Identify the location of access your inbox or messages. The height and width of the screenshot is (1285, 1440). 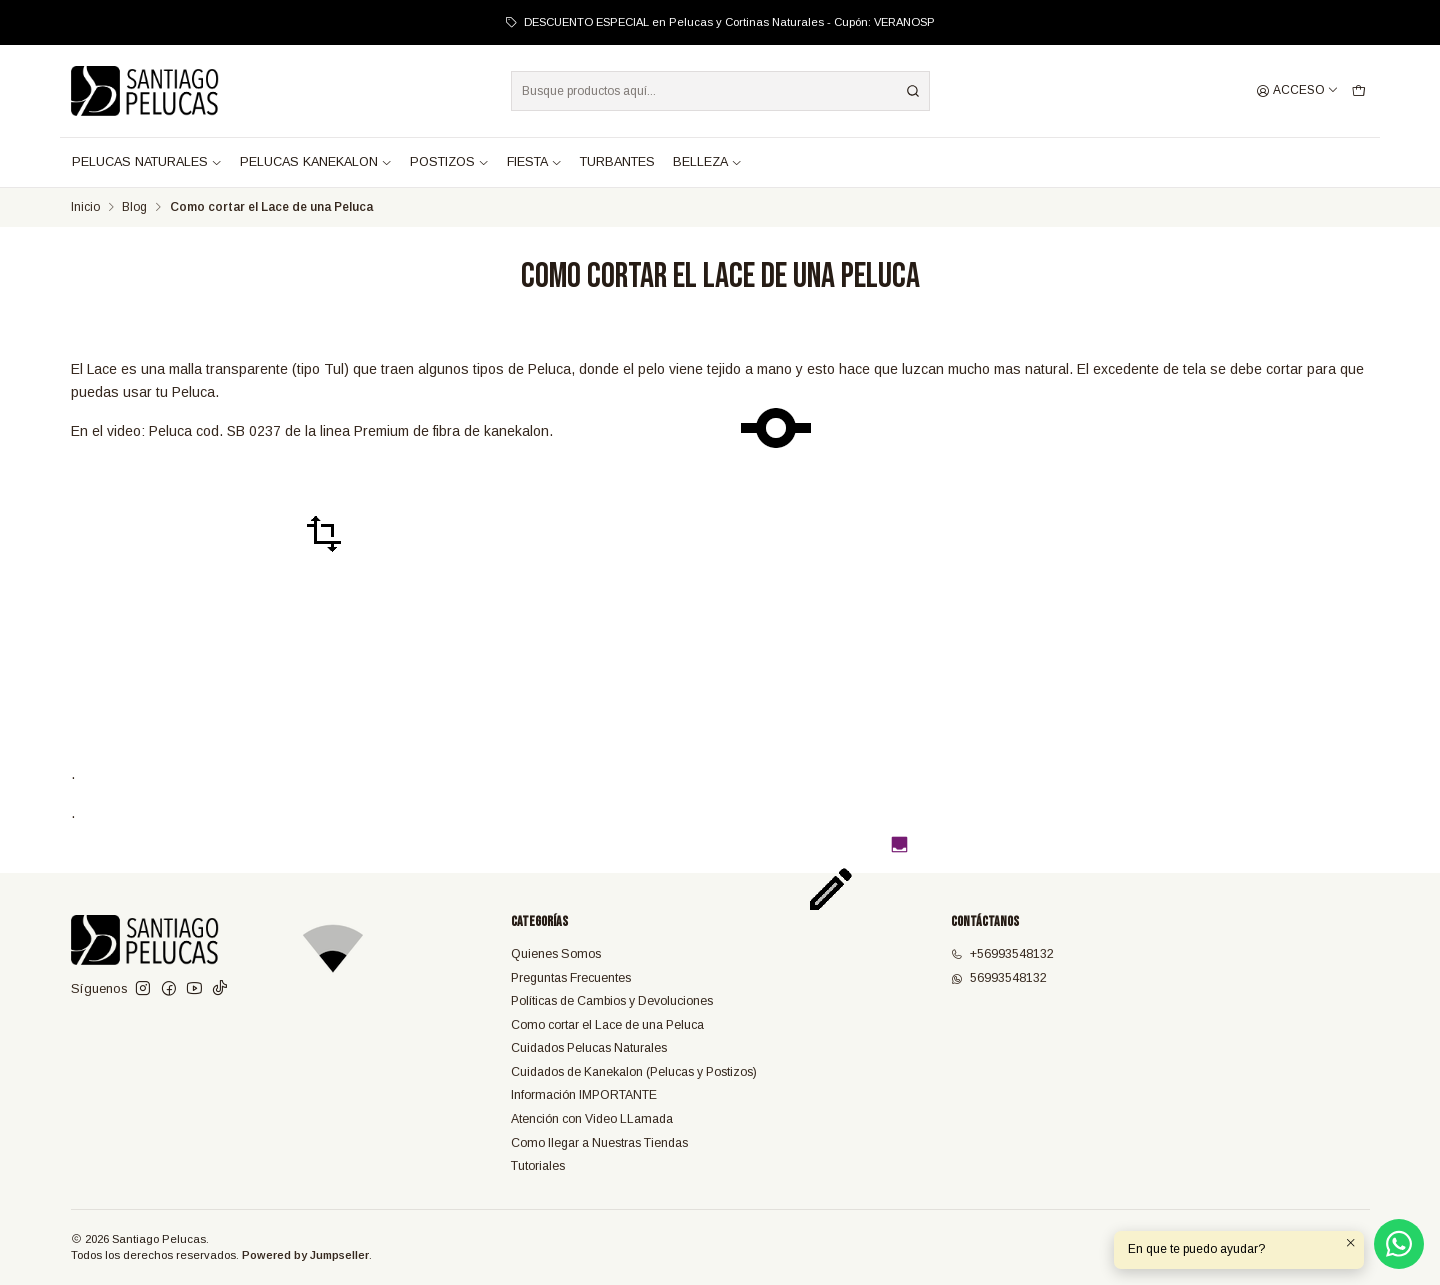
(899, 844).